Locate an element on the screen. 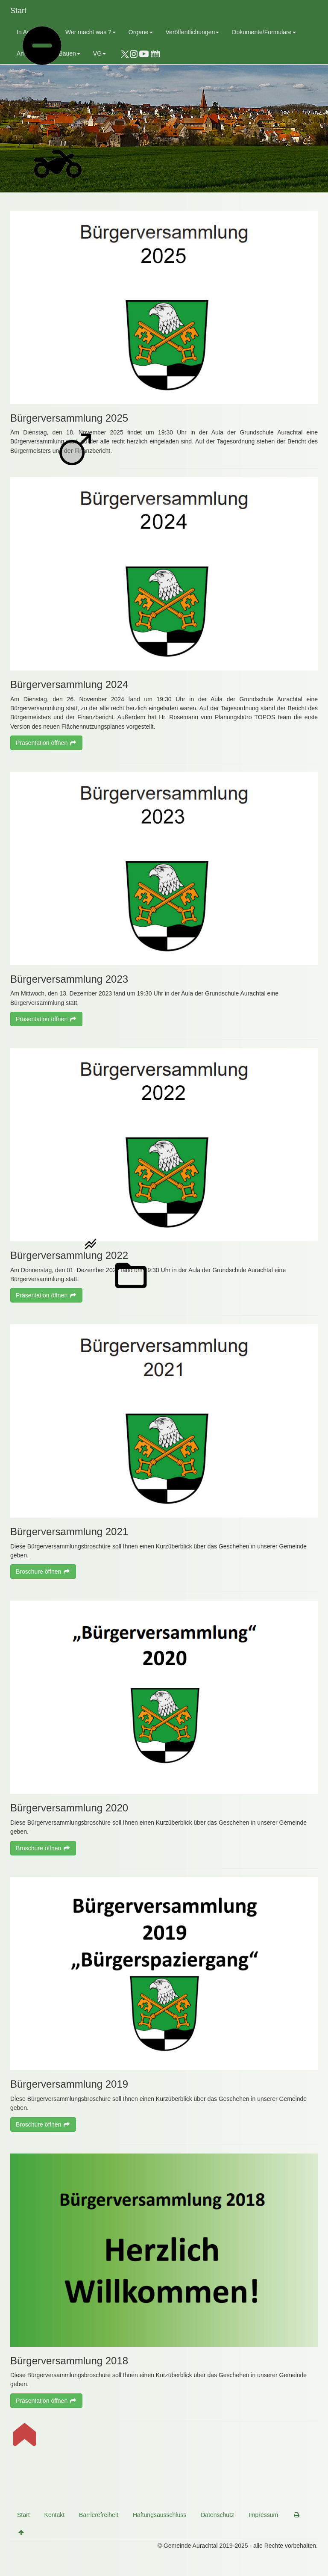  view stacked line chart data is located at coordinates (91, 1244).